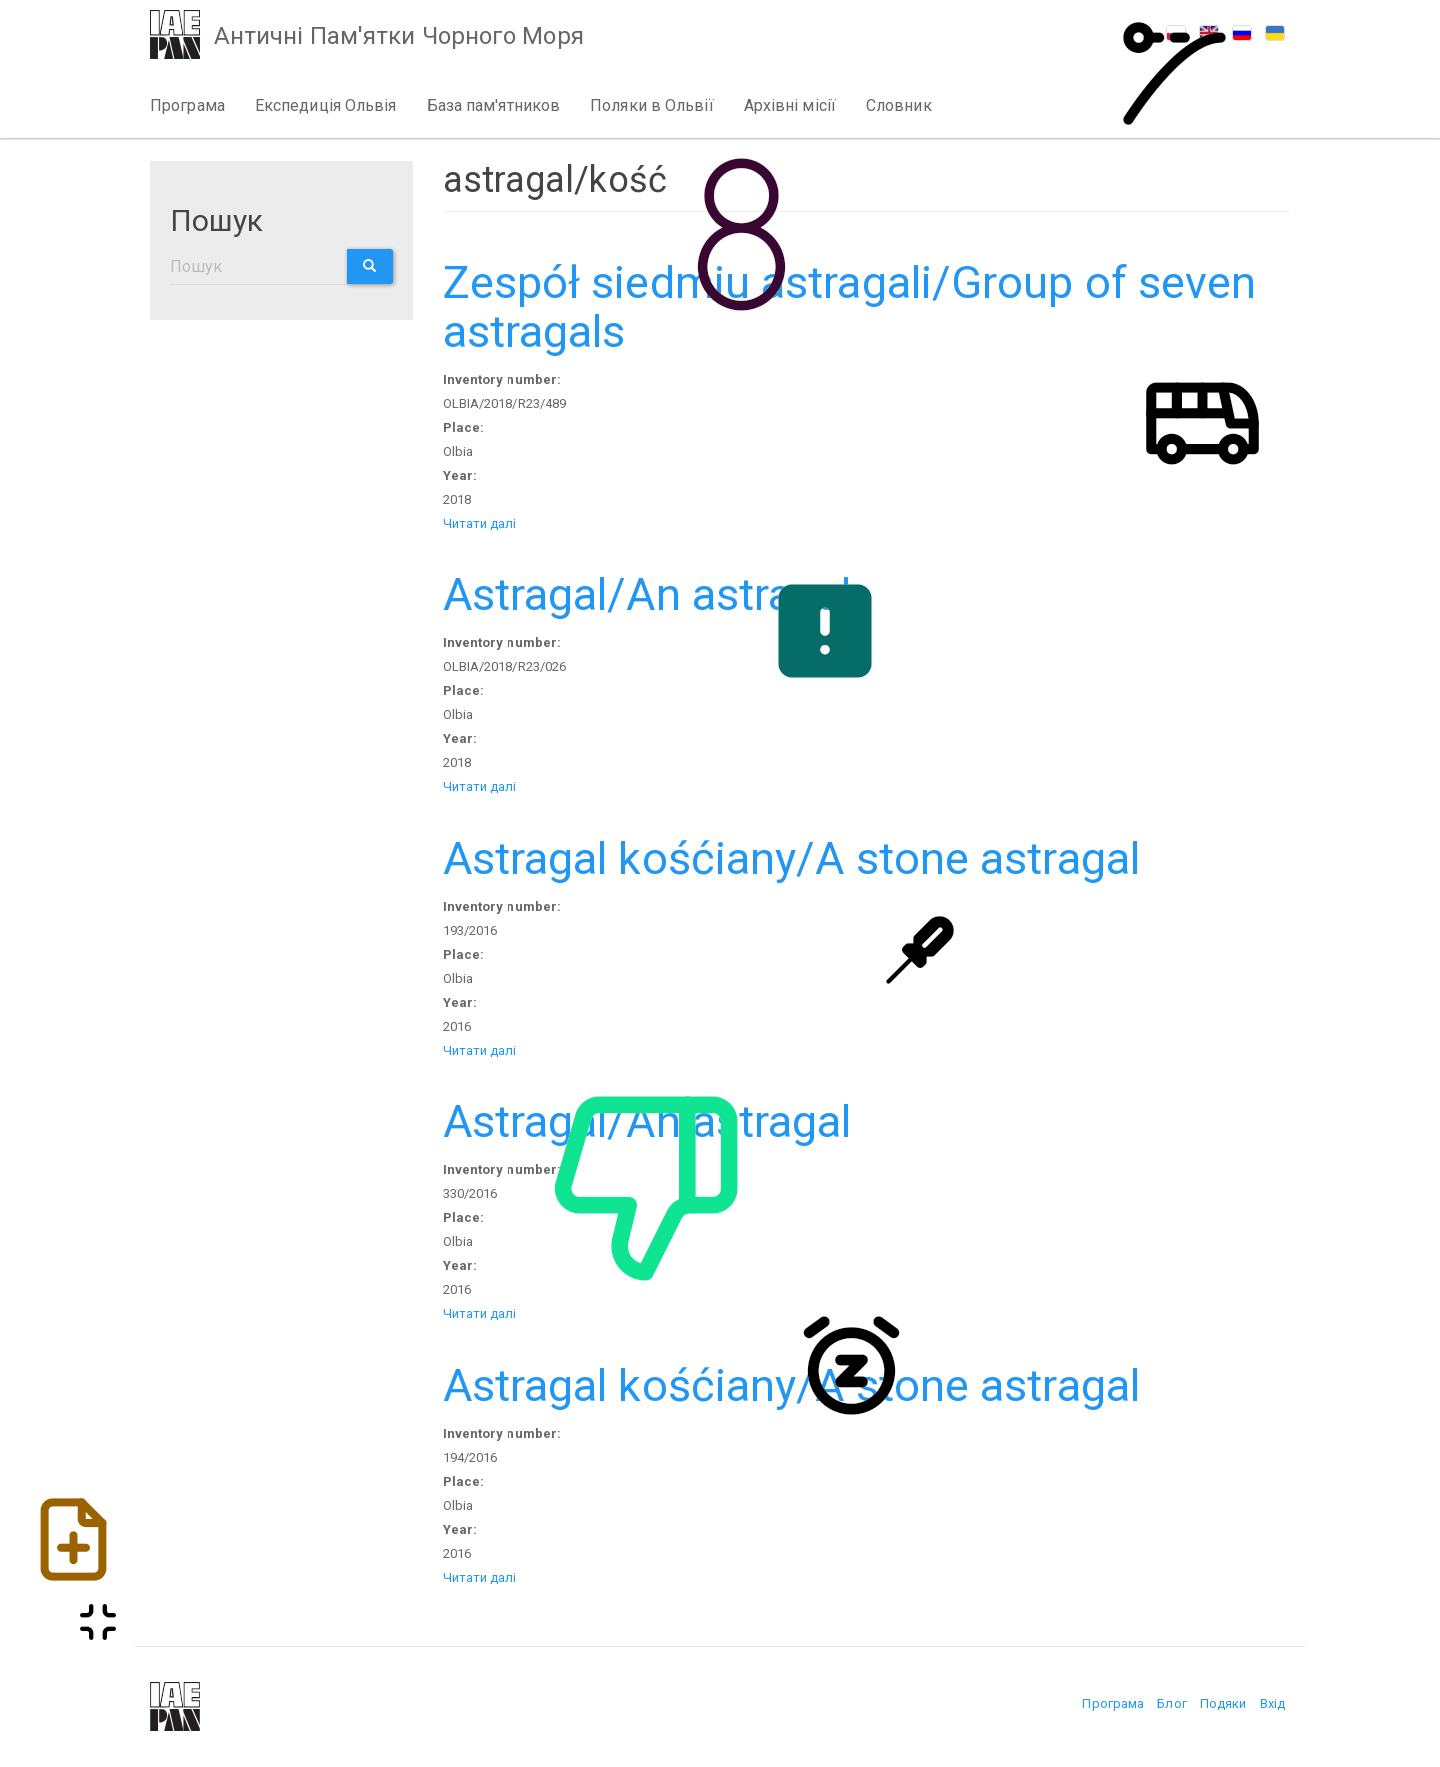  Describe the element at coordinates (920, 950) in the screenshot. I see `access settings or configuration options` at that location.